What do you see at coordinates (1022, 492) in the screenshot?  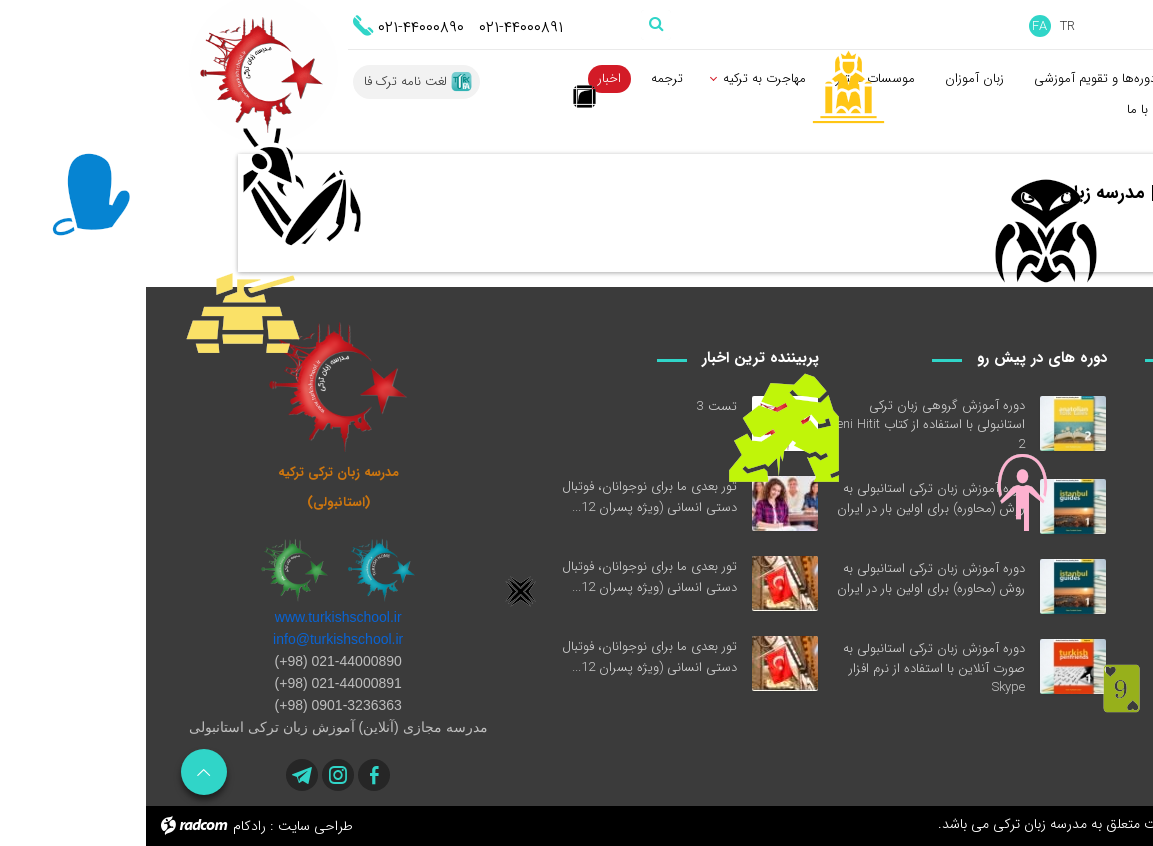 I see `access jump rope workout or exercise` at bounding box center [1022, 492].